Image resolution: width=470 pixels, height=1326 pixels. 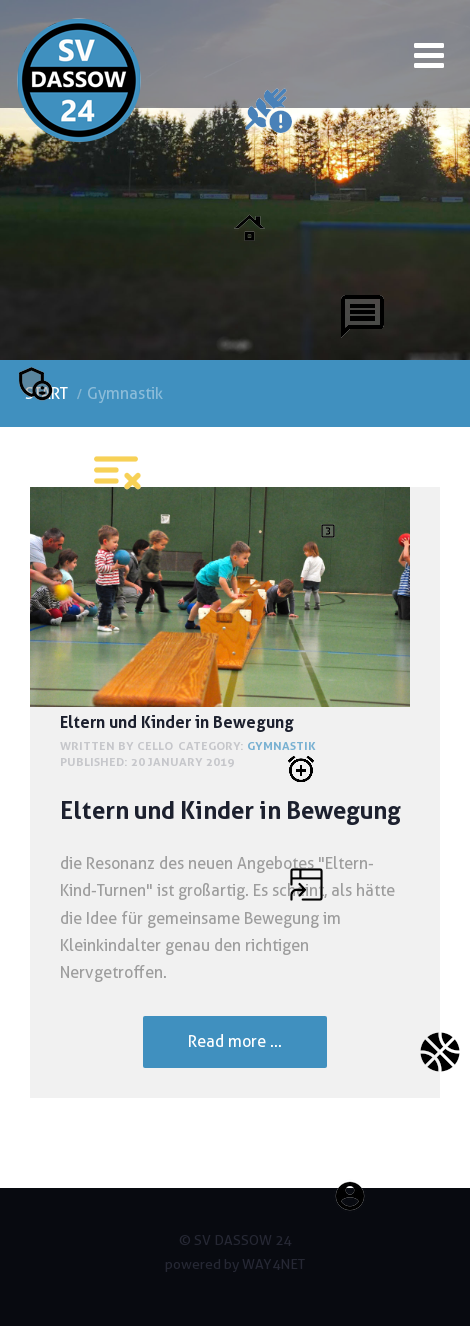 What do you see at coordinates (116, 470) in the screenshot?
I see `remove a playlist` at bounding box center [116, 470].